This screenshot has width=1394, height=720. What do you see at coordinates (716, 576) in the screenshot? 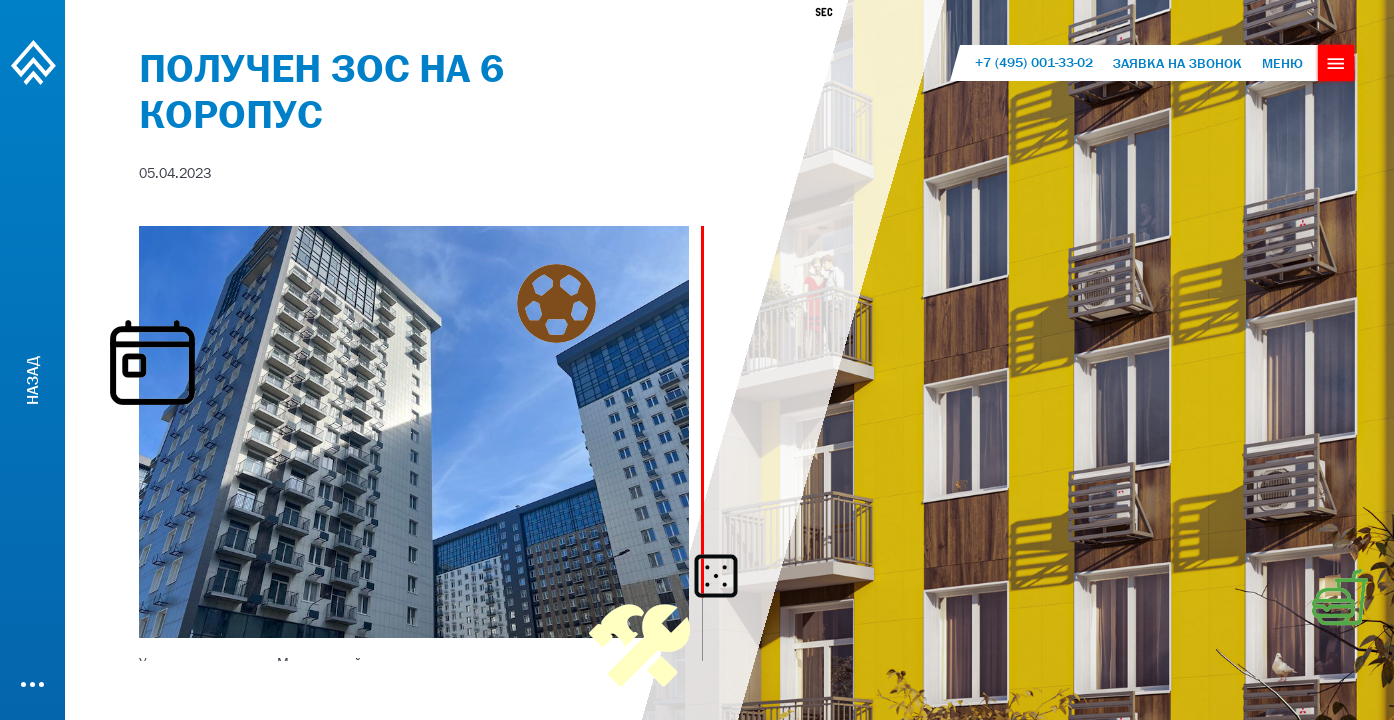
I see `randomize or shuffle content` at bounding box center [716, 576].